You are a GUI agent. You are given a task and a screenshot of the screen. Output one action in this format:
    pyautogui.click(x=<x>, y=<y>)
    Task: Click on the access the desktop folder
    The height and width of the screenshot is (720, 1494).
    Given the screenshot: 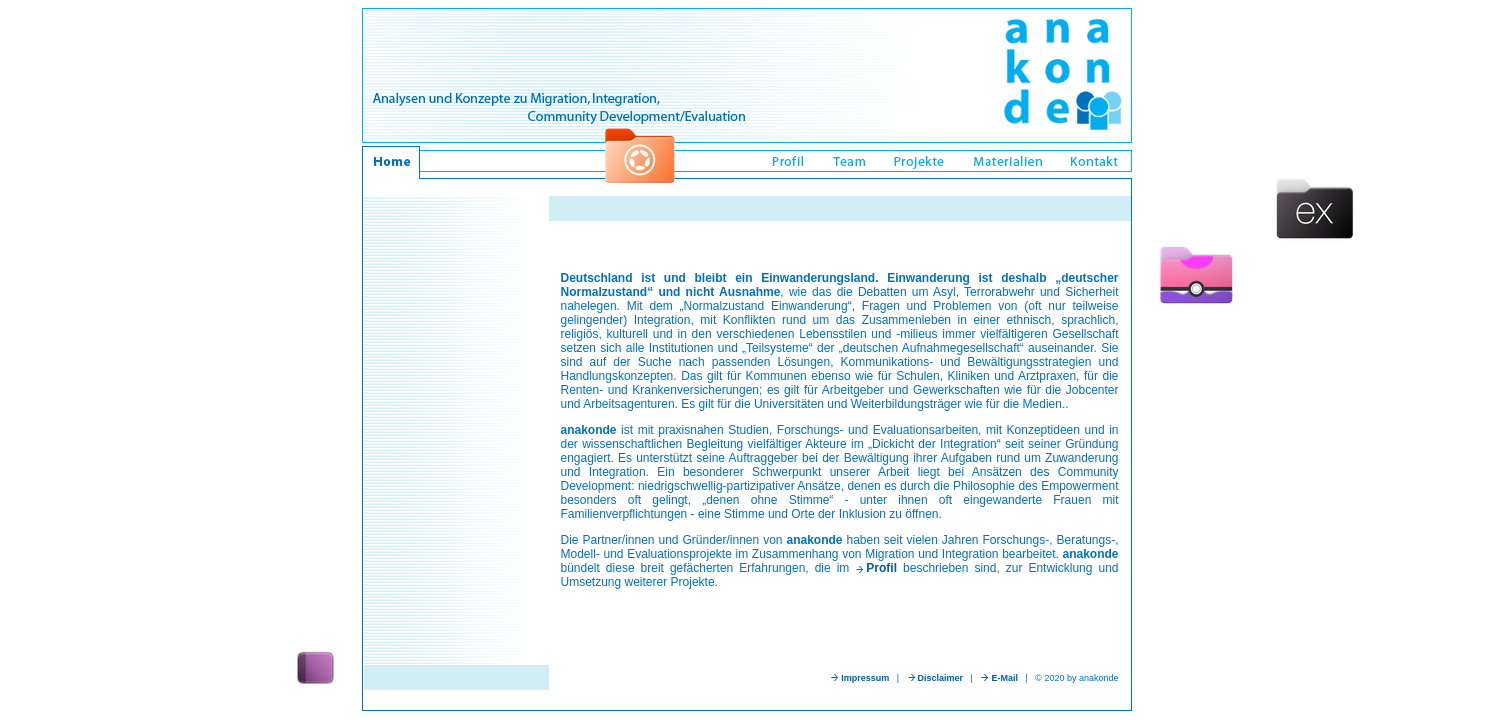 What is the action you would take?
    pyautogui.click(x=315, y=666)
    